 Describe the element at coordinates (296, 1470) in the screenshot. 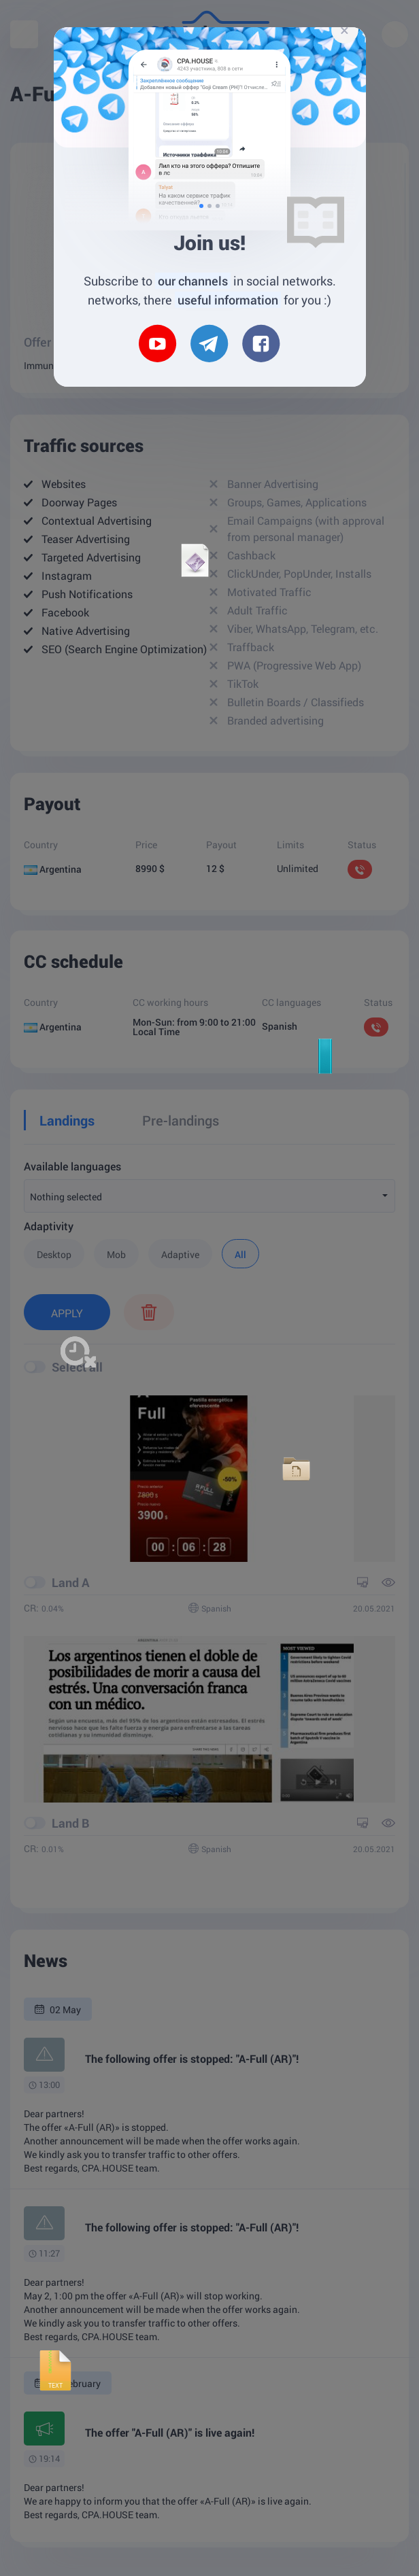

I see `access your templates folder` at that location.